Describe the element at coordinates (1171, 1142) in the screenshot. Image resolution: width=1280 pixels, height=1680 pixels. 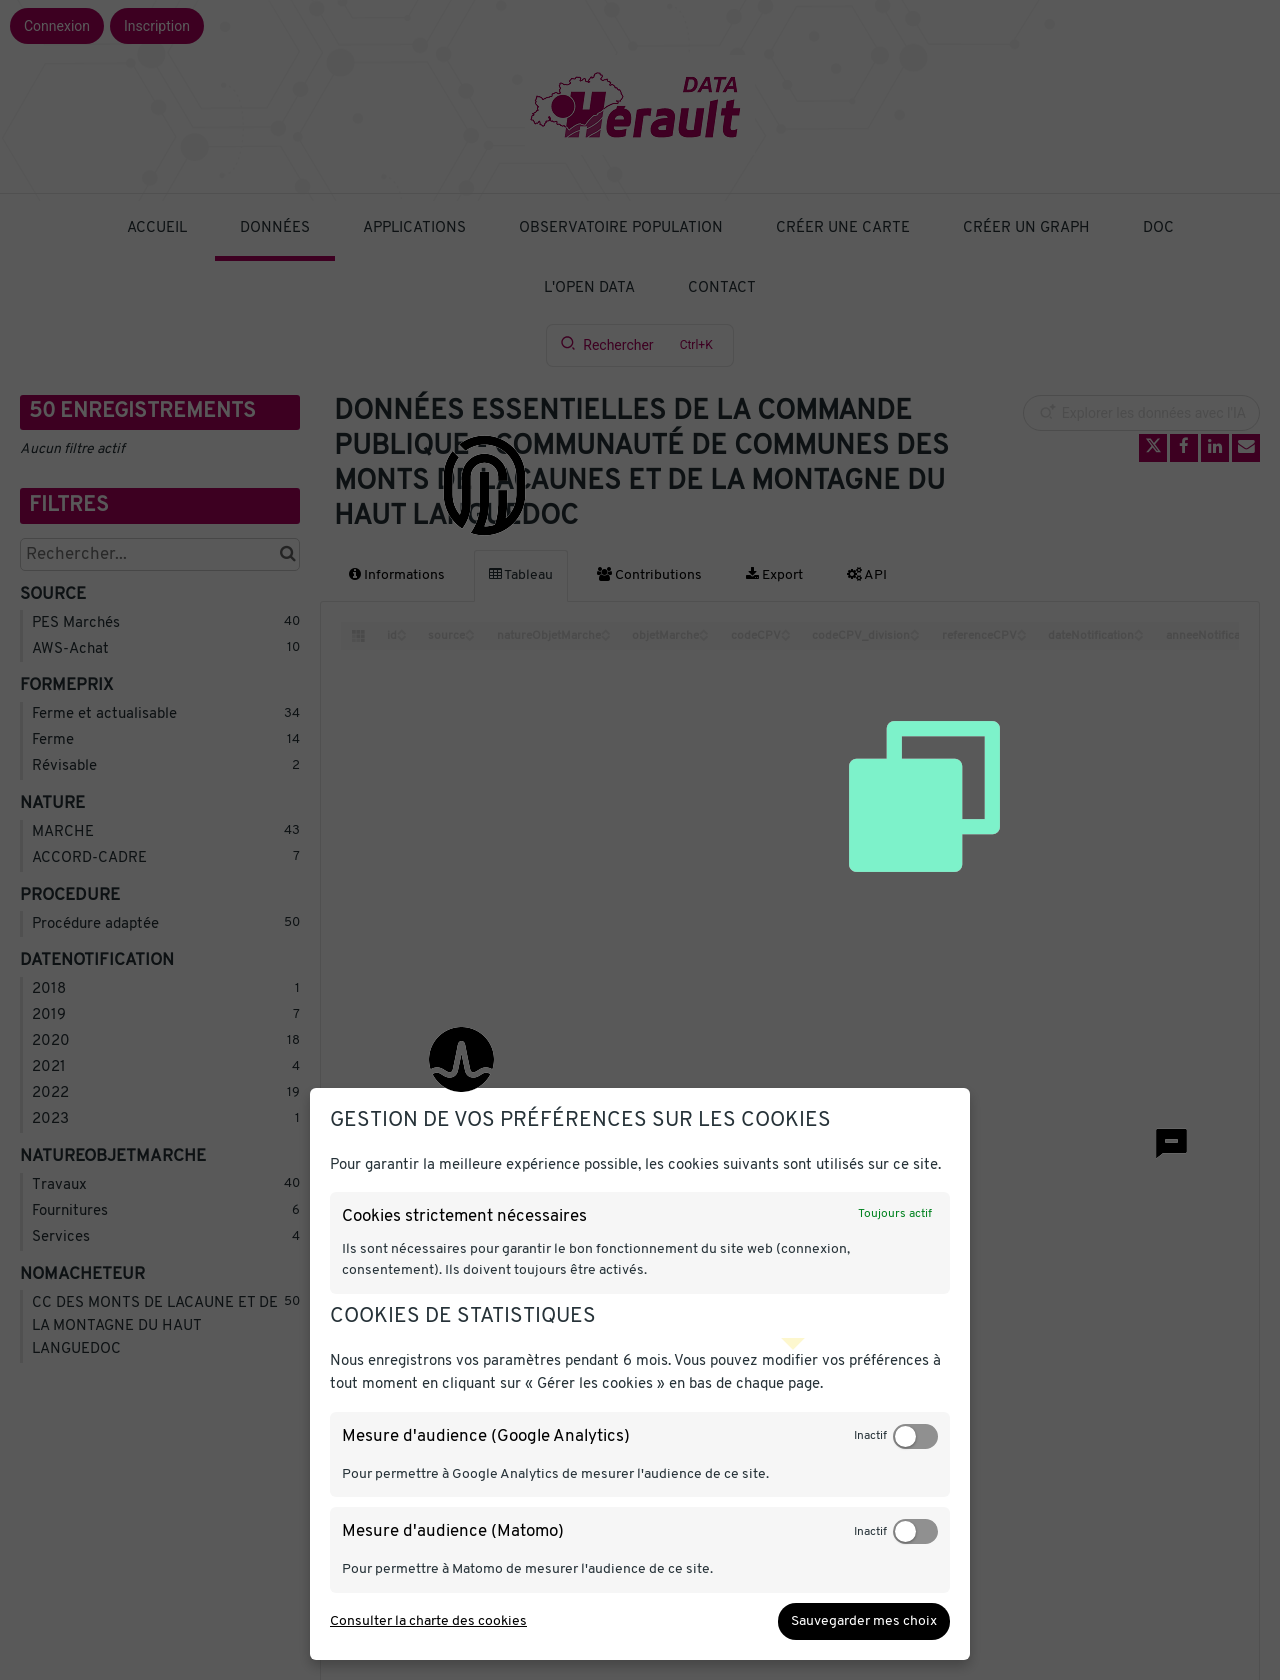
I see `open messaging or chat` at that location.